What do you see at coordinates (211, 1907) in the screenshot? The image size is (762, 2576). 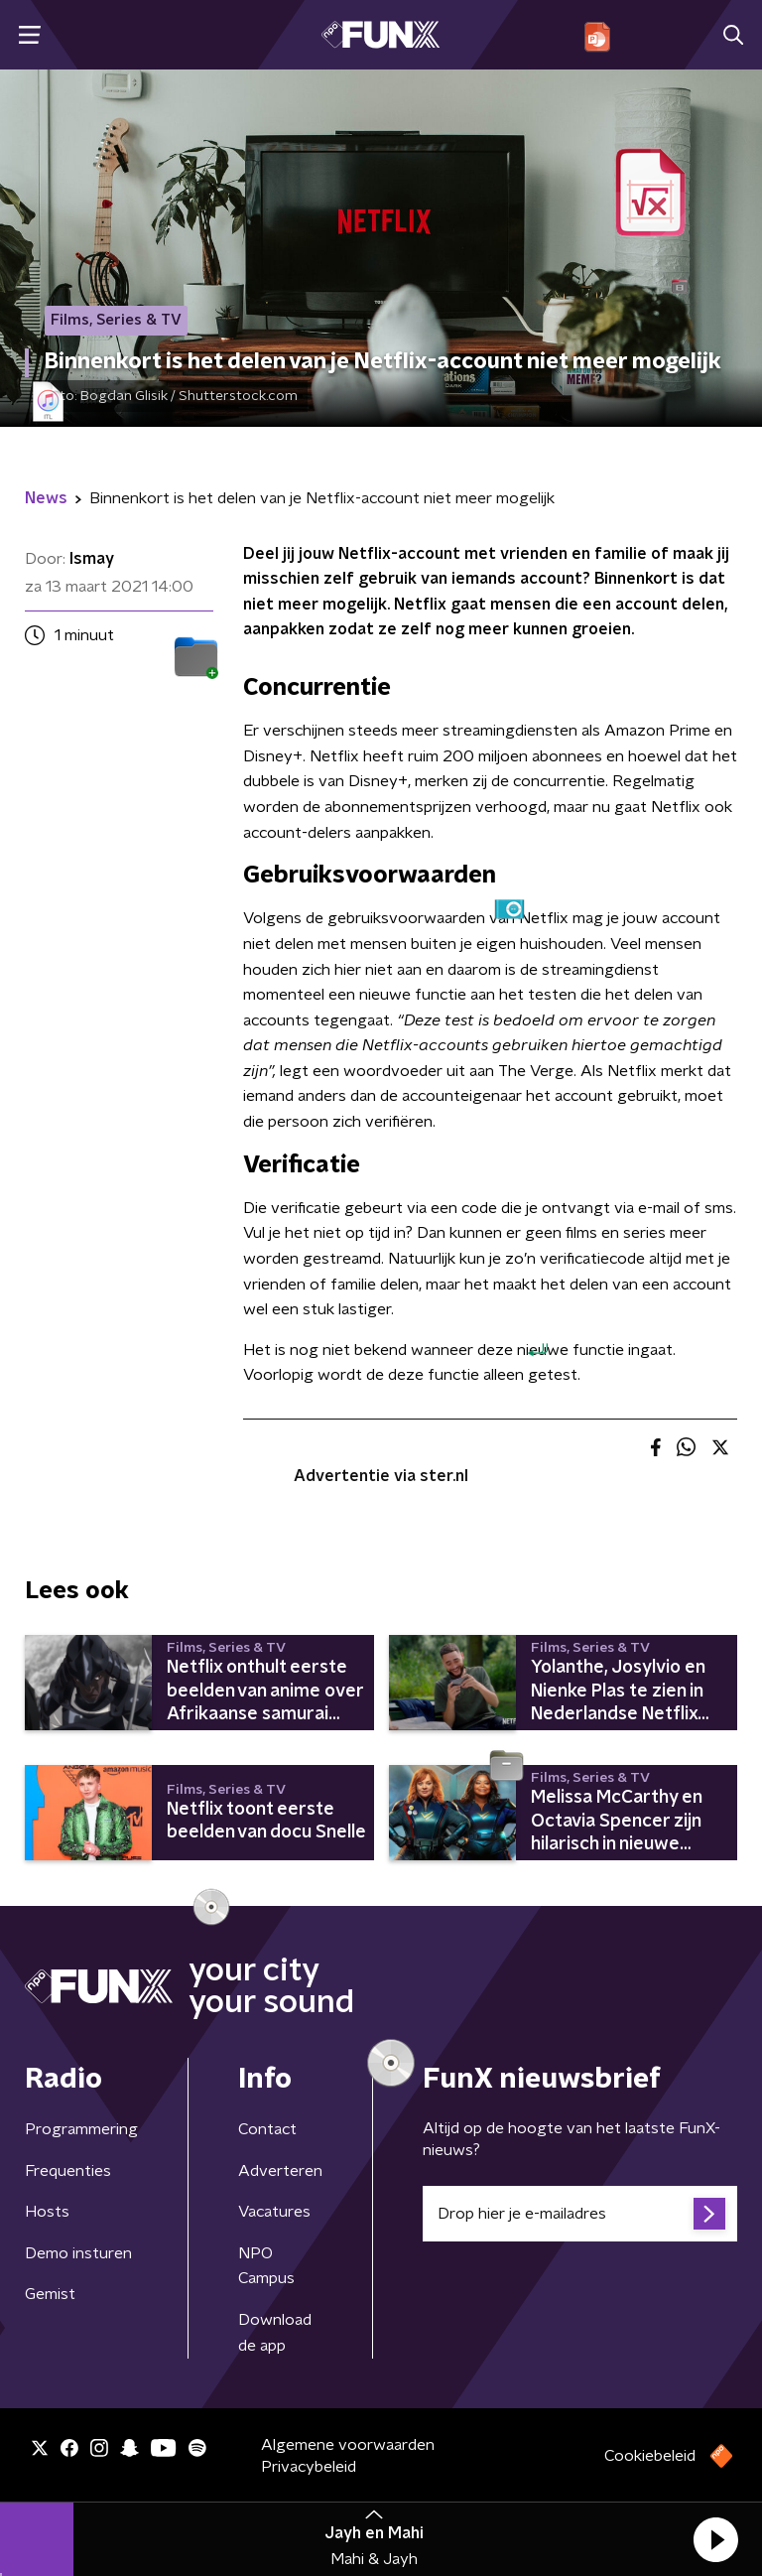 I see `indicates a blank CD-R disc ready for burning` at bounding box center [211, 1907].